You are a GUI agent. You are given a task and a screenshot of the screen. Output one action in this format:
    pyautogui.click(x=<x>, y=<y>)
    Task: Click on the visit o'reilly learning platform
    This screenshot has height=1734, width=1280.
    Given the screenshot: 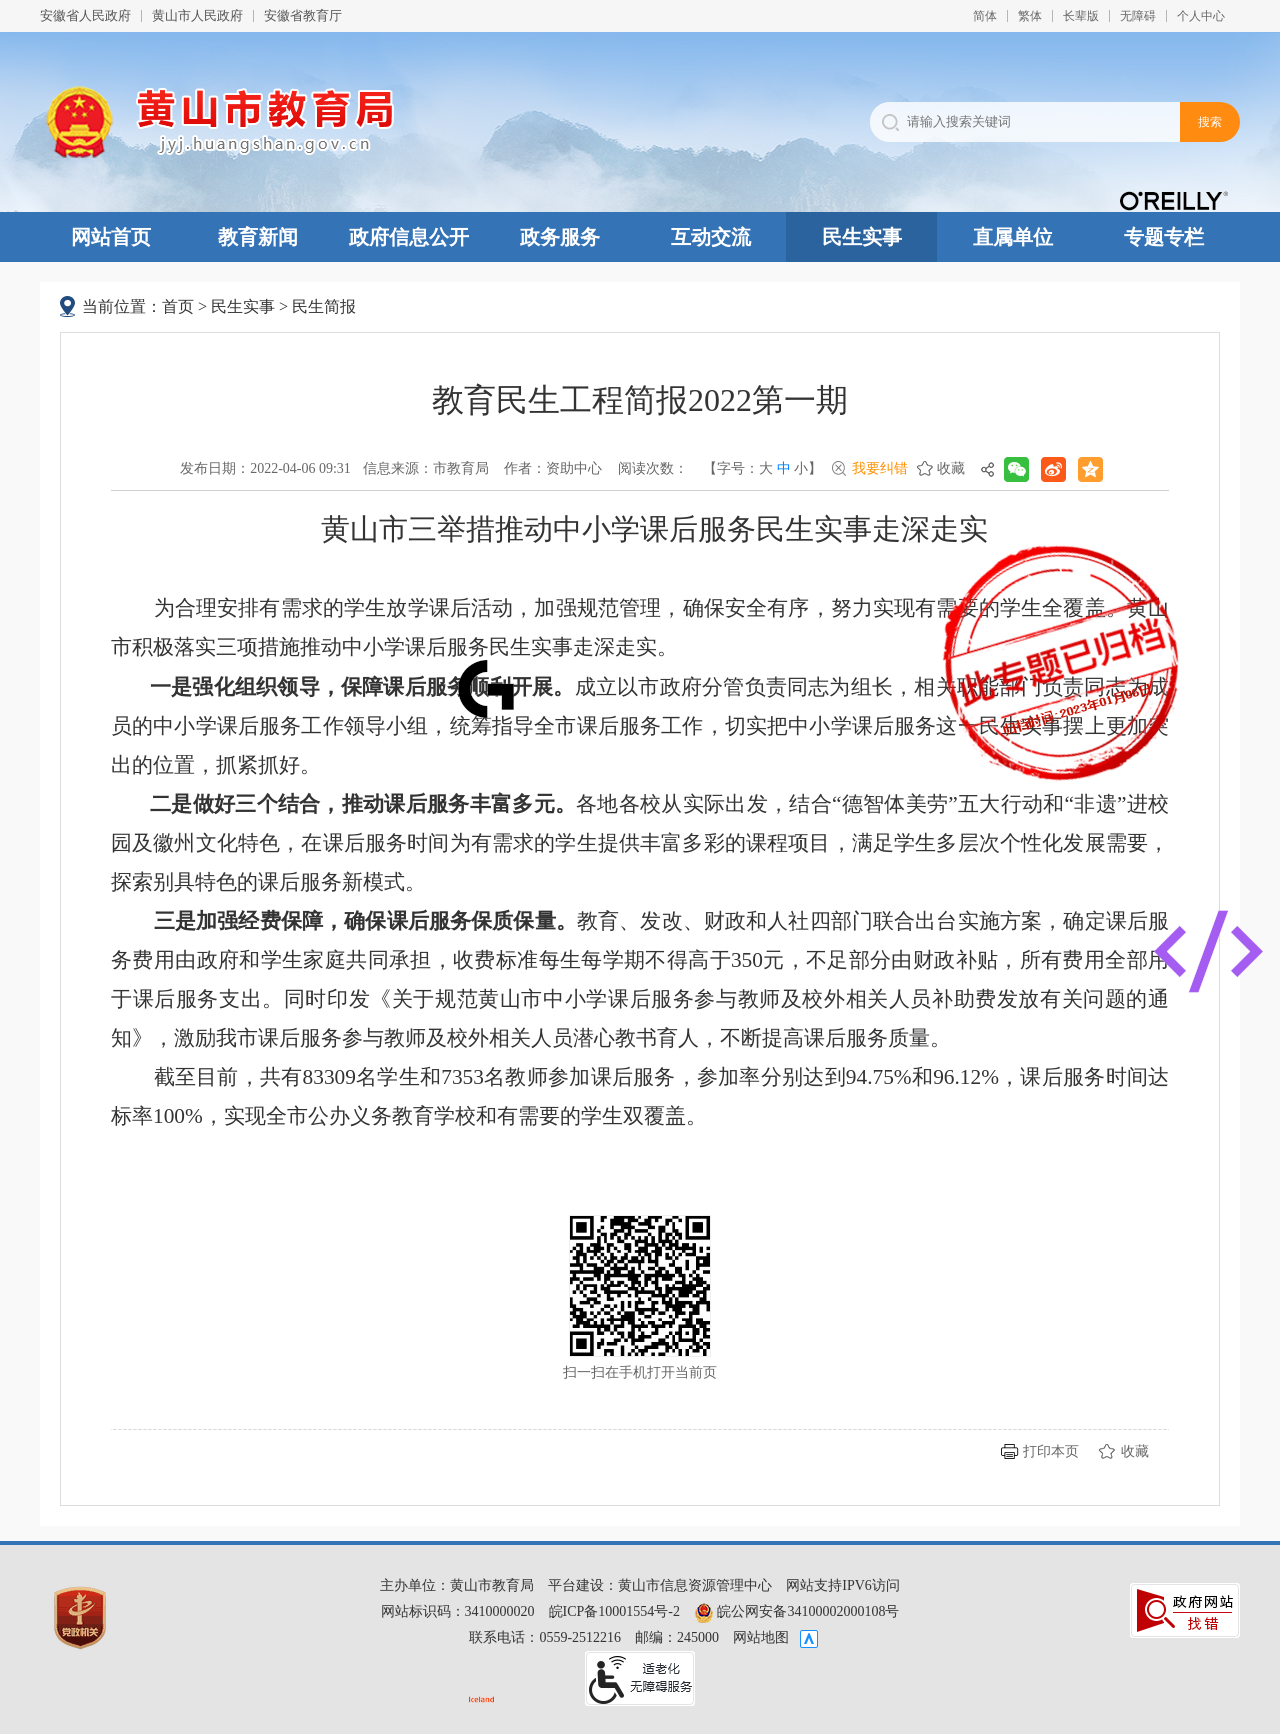 What is the action you would take?
    pyautogui.click(x=1174, y=201)
    